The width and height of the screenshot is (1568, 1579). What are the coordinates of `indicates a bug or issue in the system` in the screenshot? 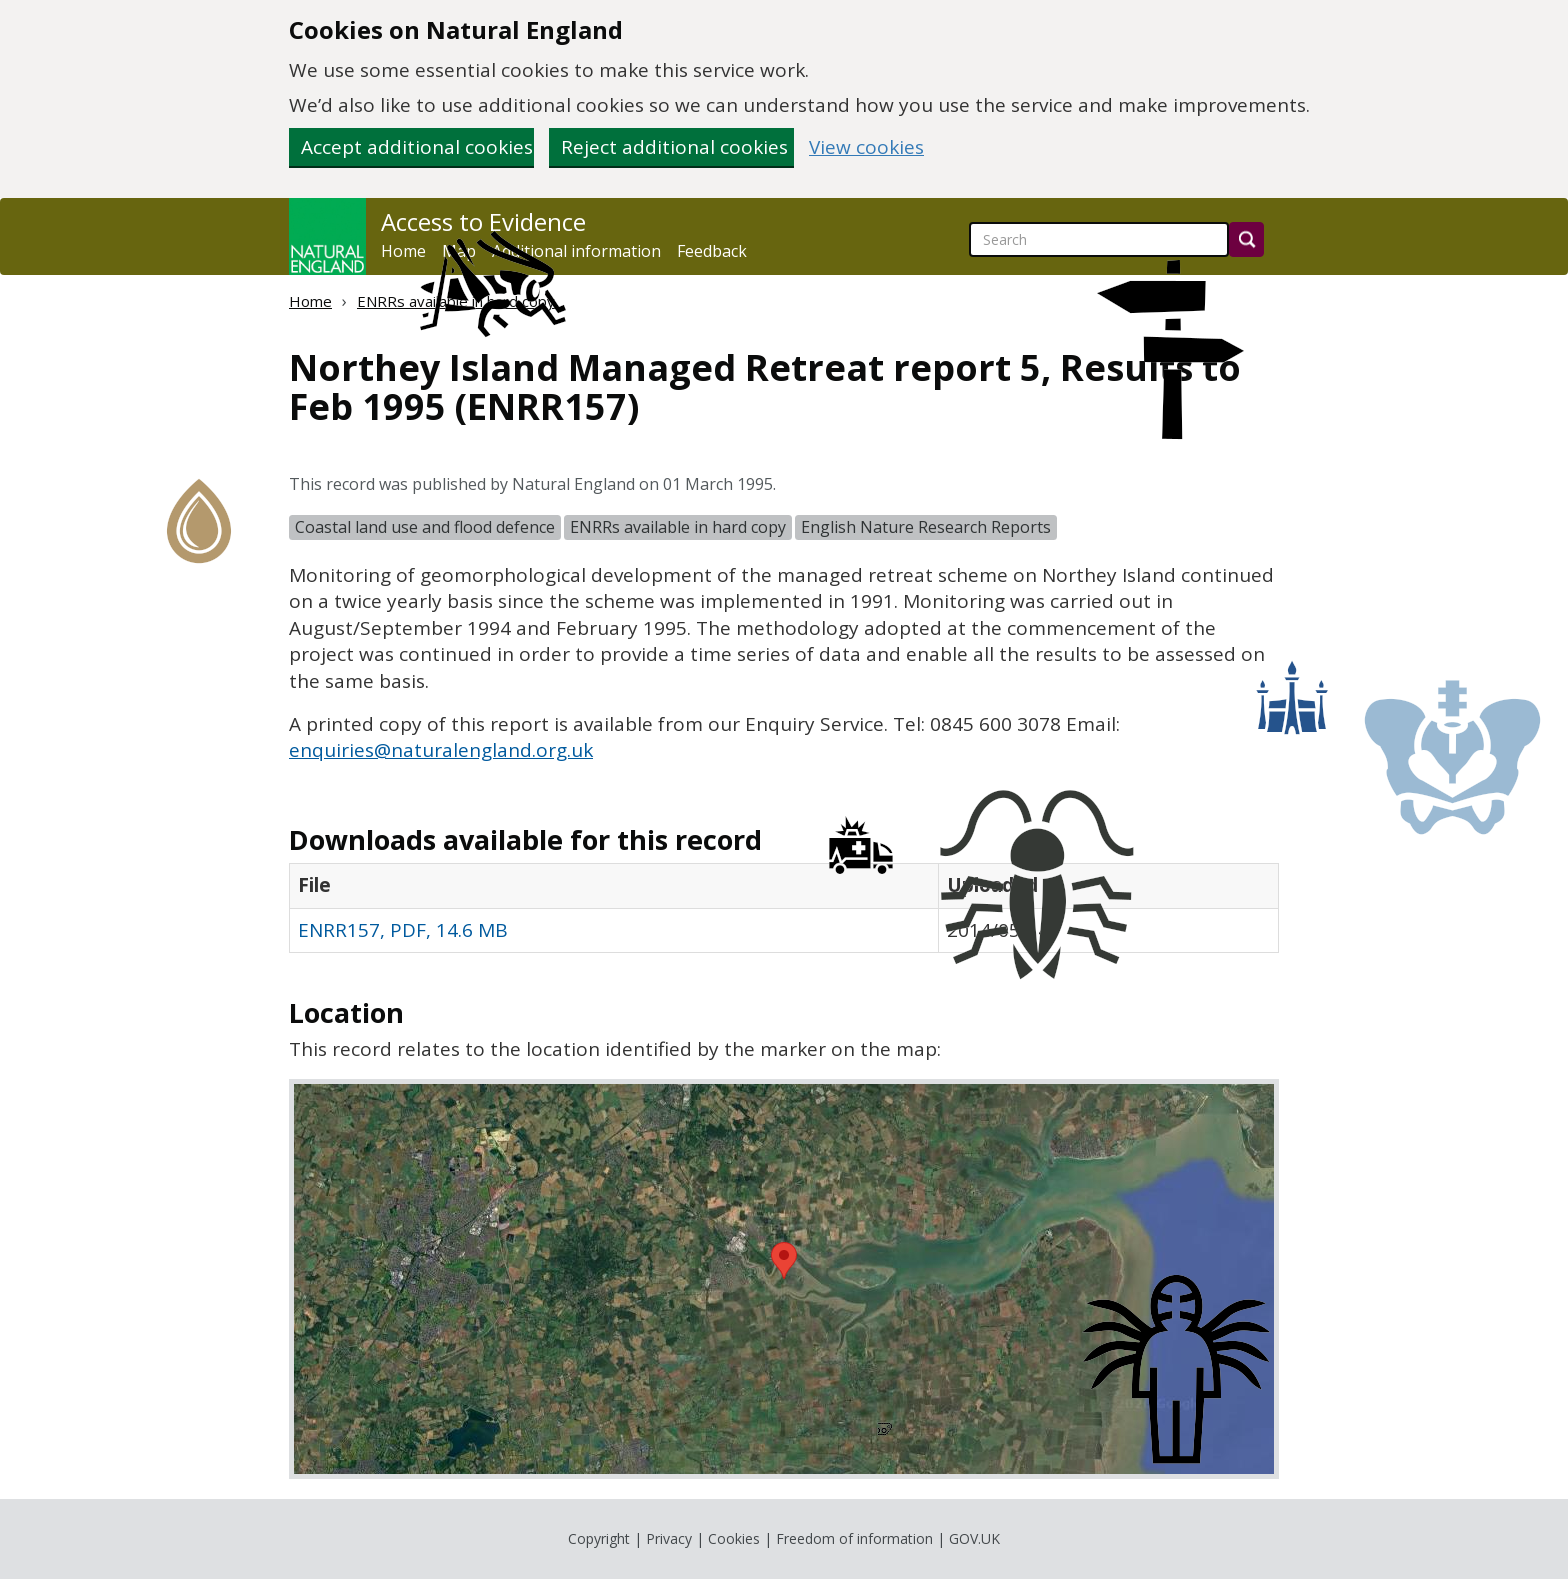 It's located at (1036, 885).